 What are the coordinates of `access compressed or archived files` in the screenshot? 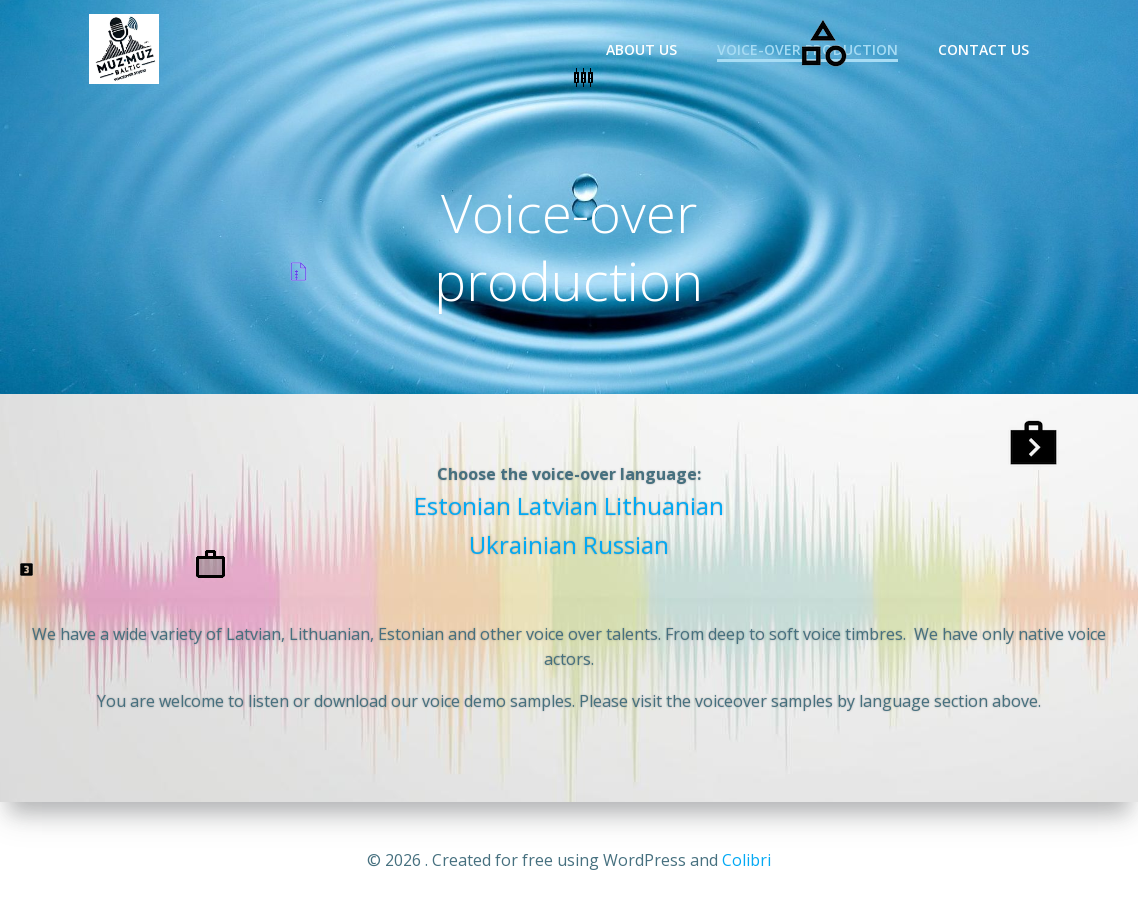 It's located at (298, 271).